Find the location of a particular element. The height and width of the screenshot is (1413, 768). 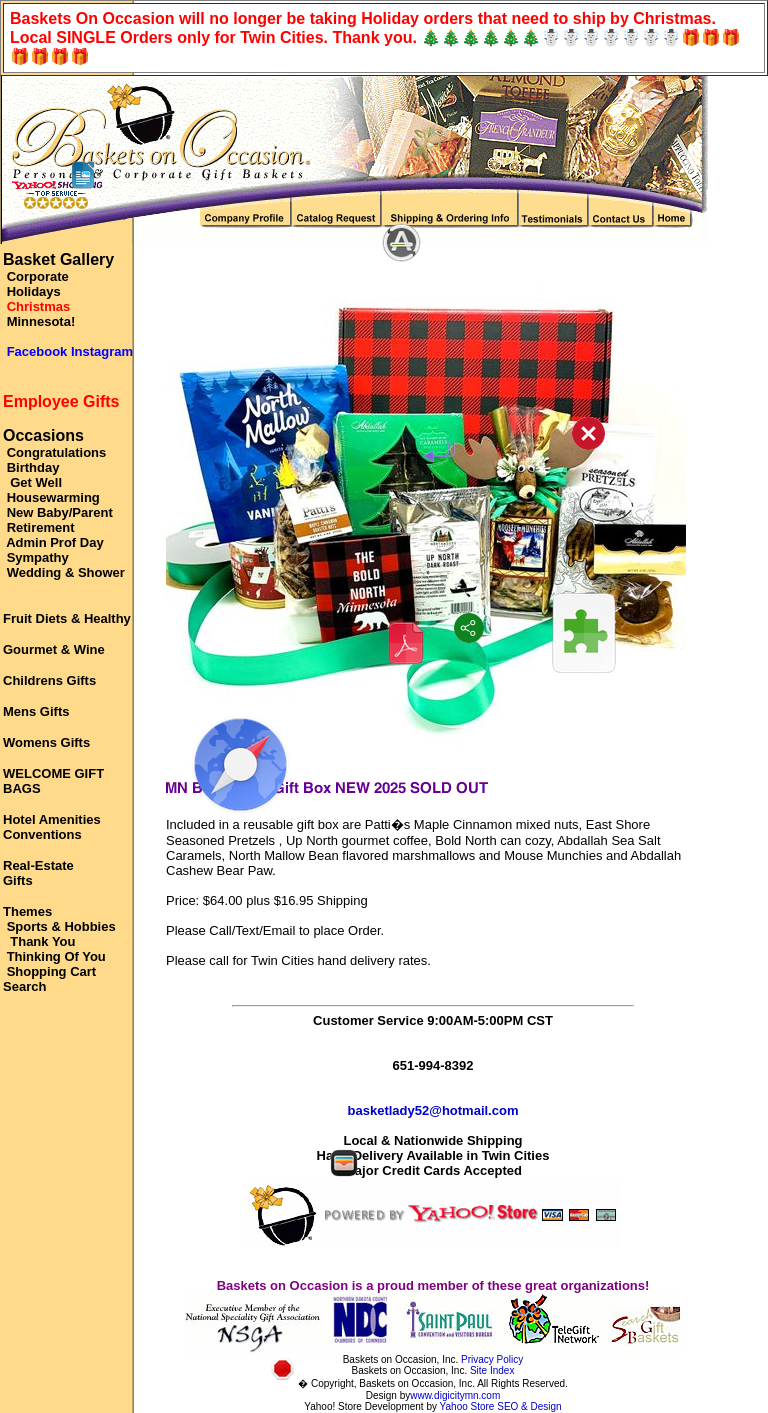

reply to all recipients of an email is located at coordinates (438, 449).